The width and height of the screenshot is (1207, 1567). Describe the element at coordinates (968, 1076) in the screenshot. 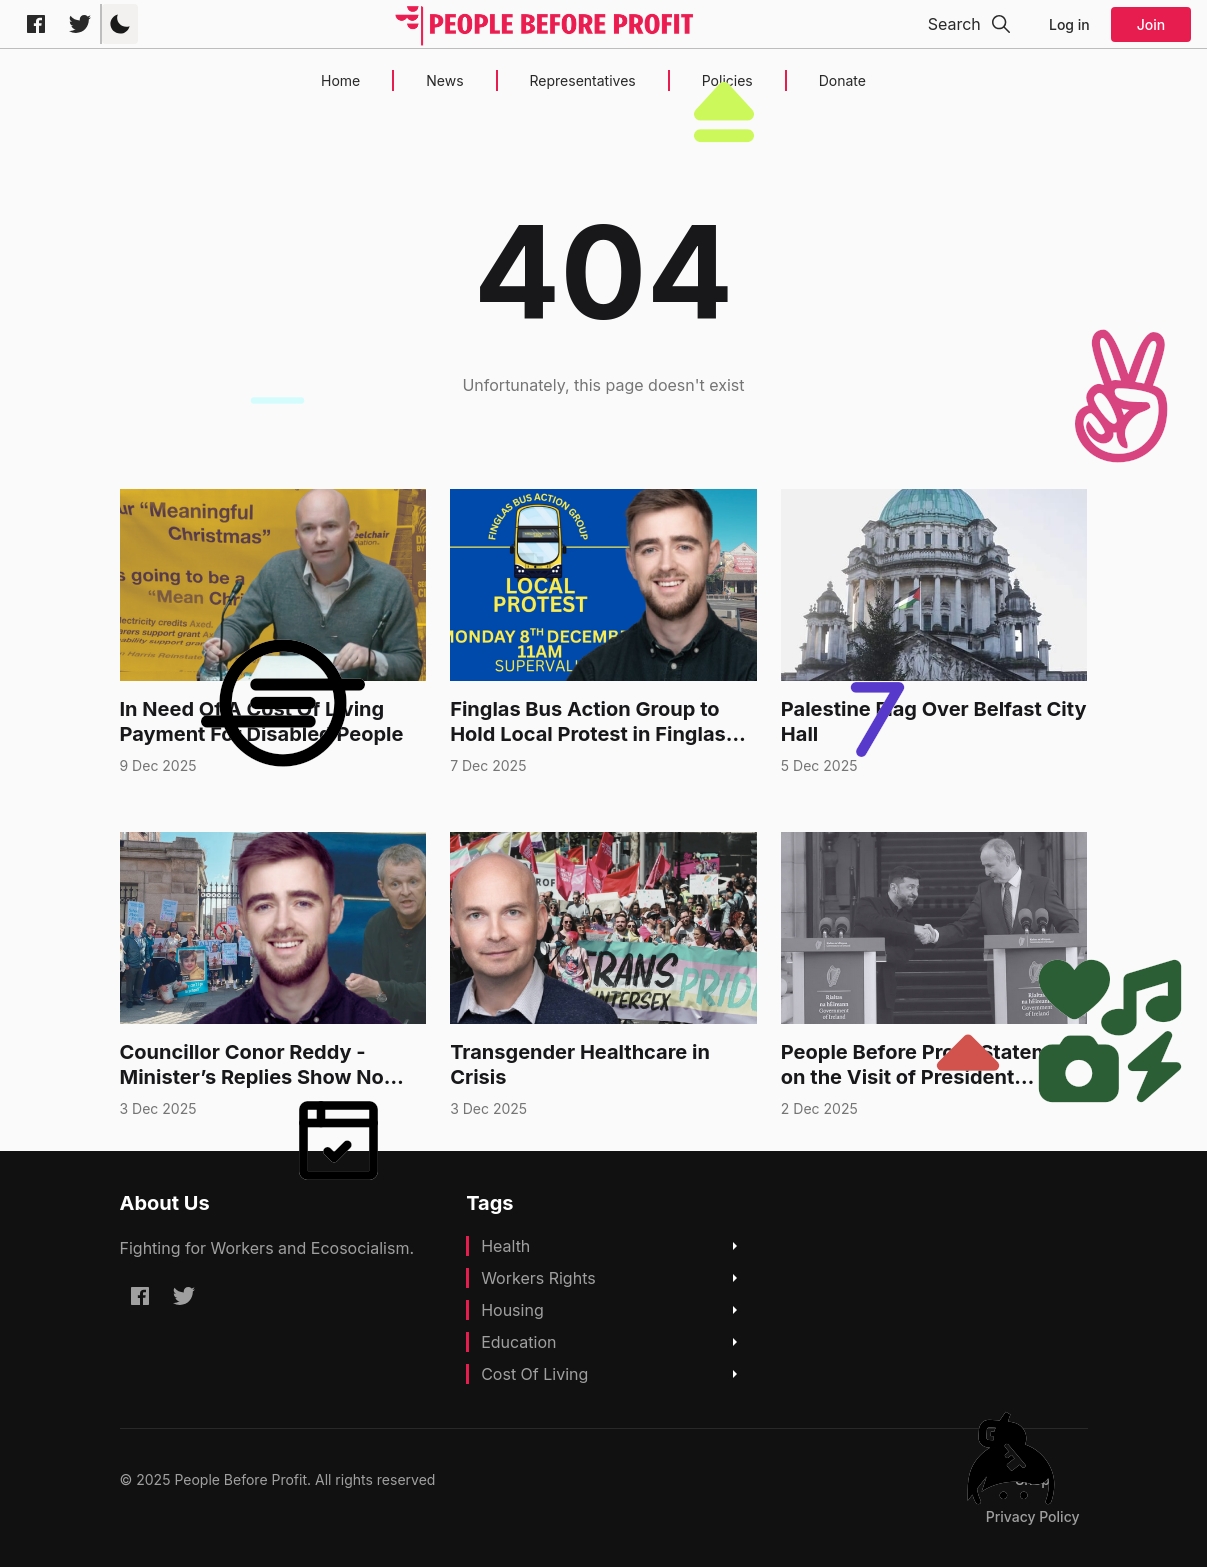

I see `sort items in ascending order` at that location.